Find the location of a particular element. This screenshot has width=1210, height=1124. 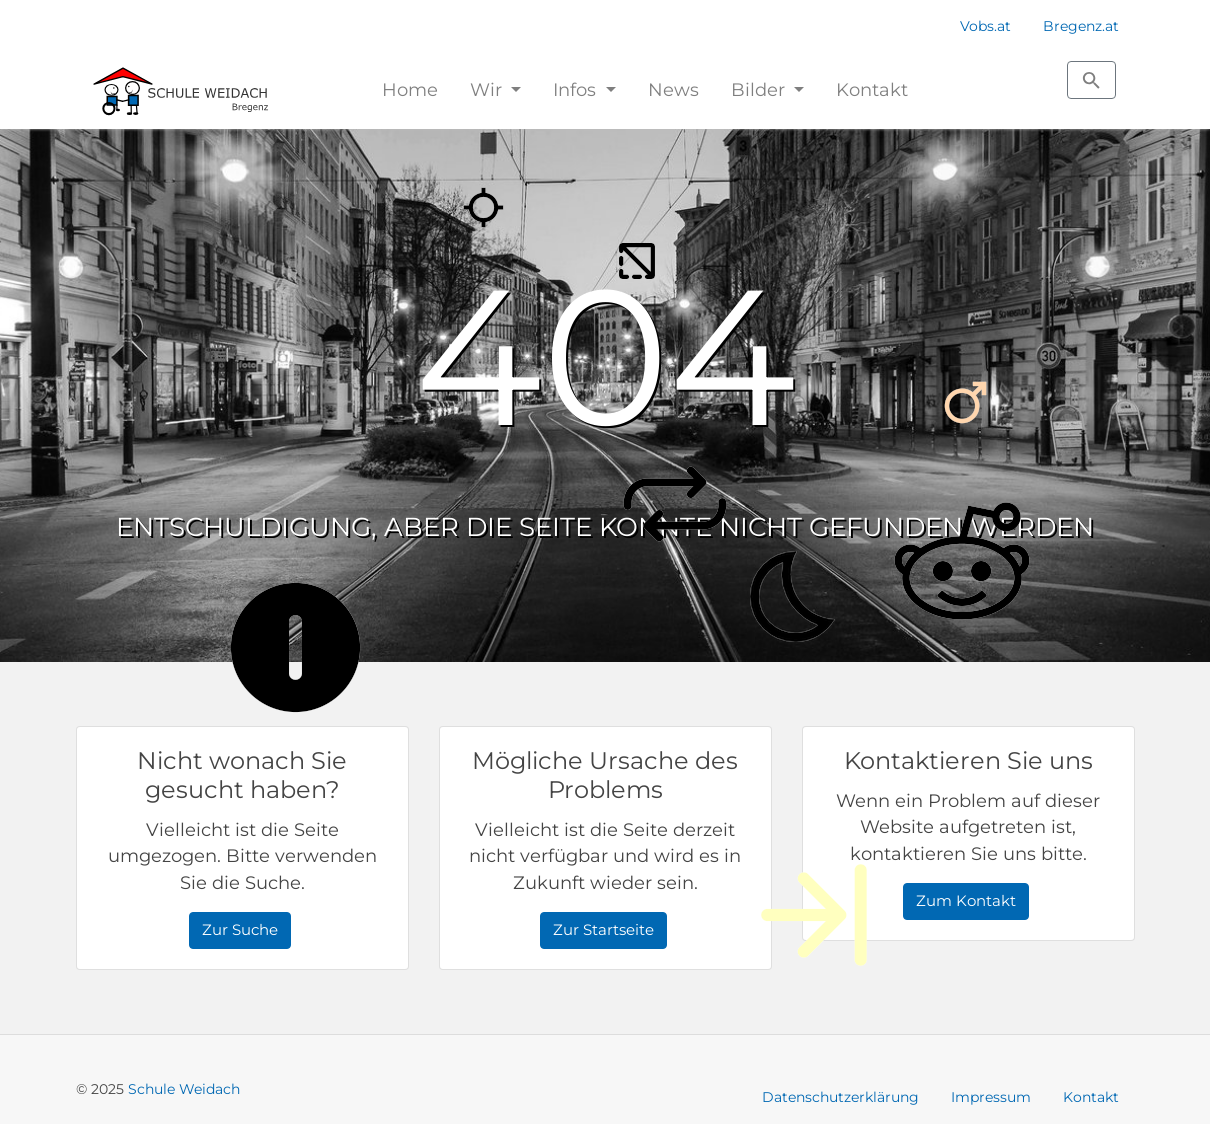

enable bedtime or sleep mode is located at coordinates (795, 596).